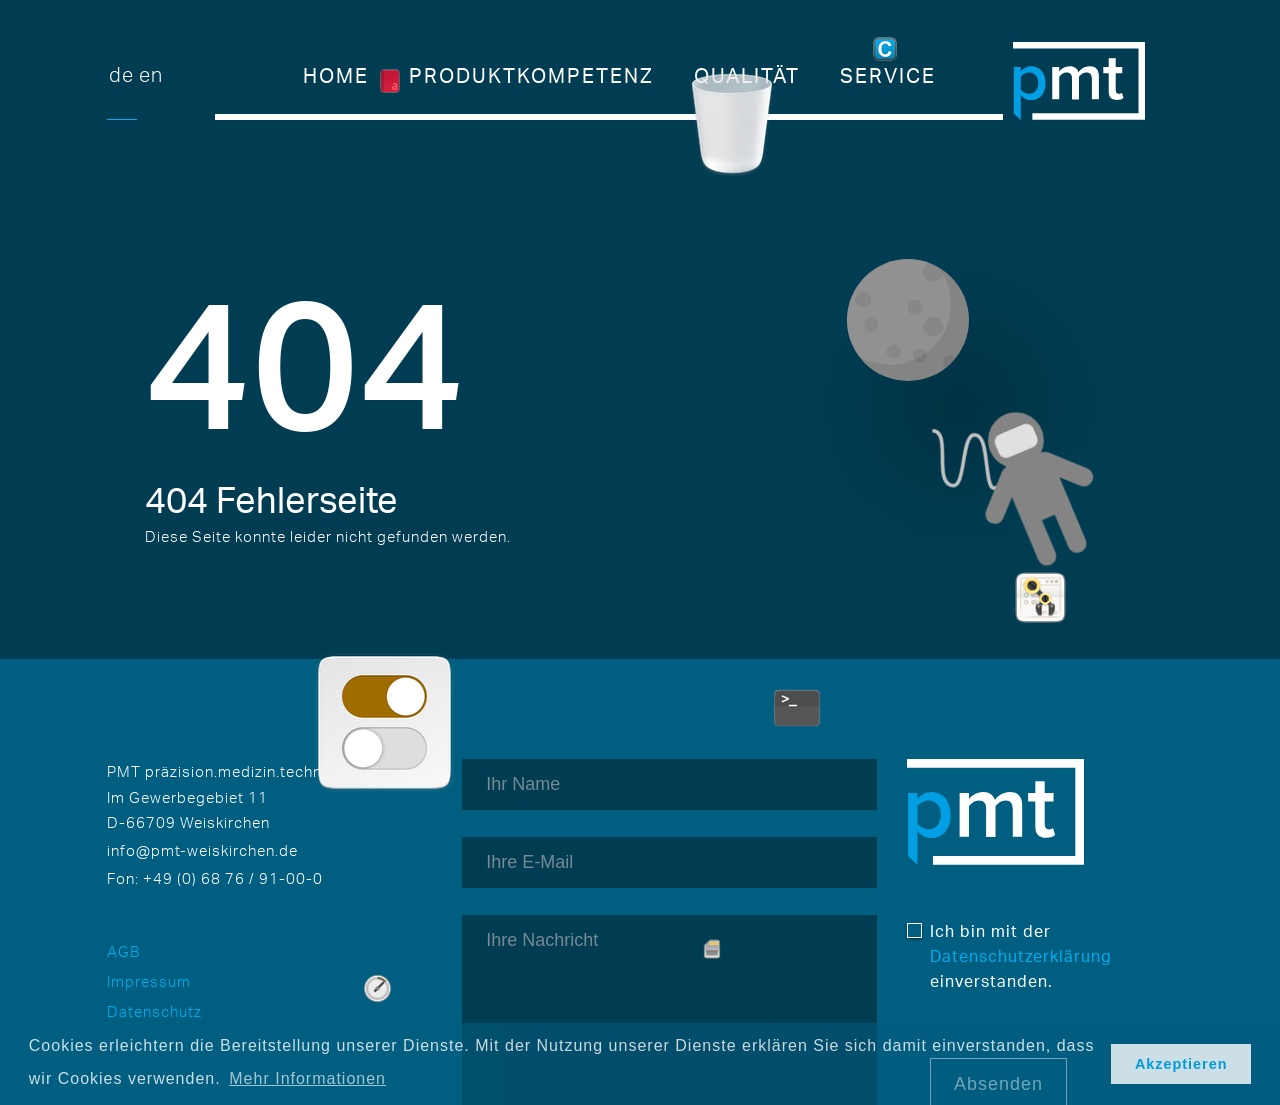 Image resolution: width=1280 pixels, height=1105 pixels. What do you see at coordinates (732, 123) in the screenshot?
I see `open the trash to view deleted items` at bounding box center [732, 123].